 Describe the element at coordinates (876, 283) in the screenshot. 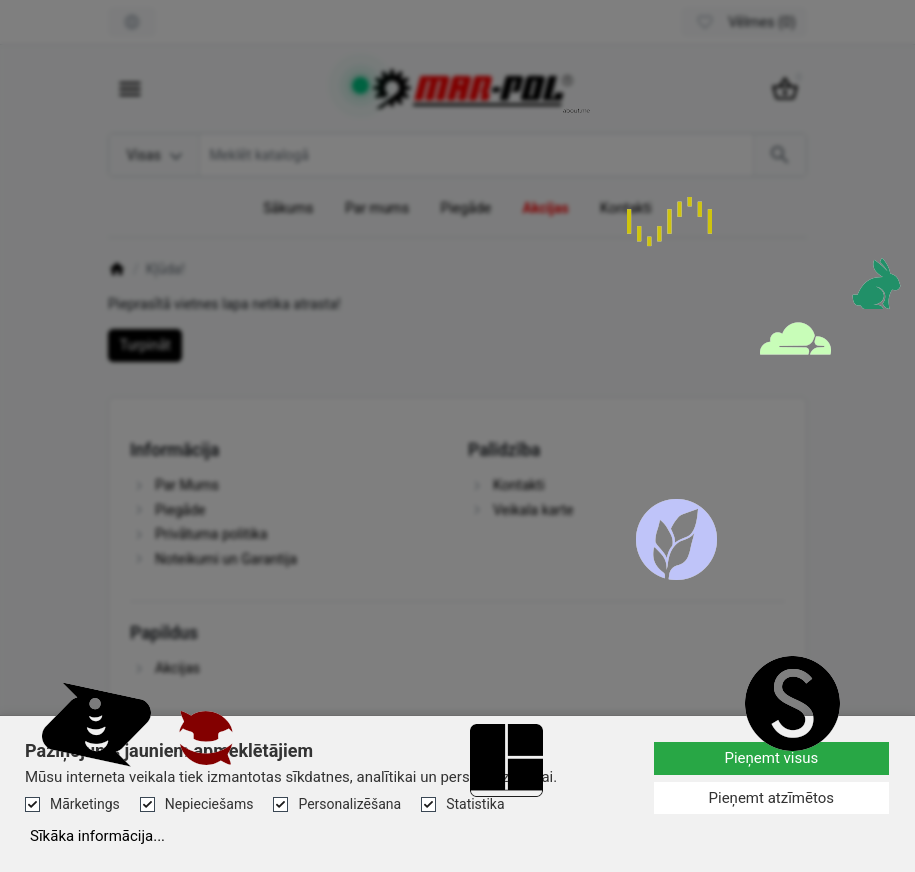

I see `vowpal wabbit machine learning library logo` at that location.